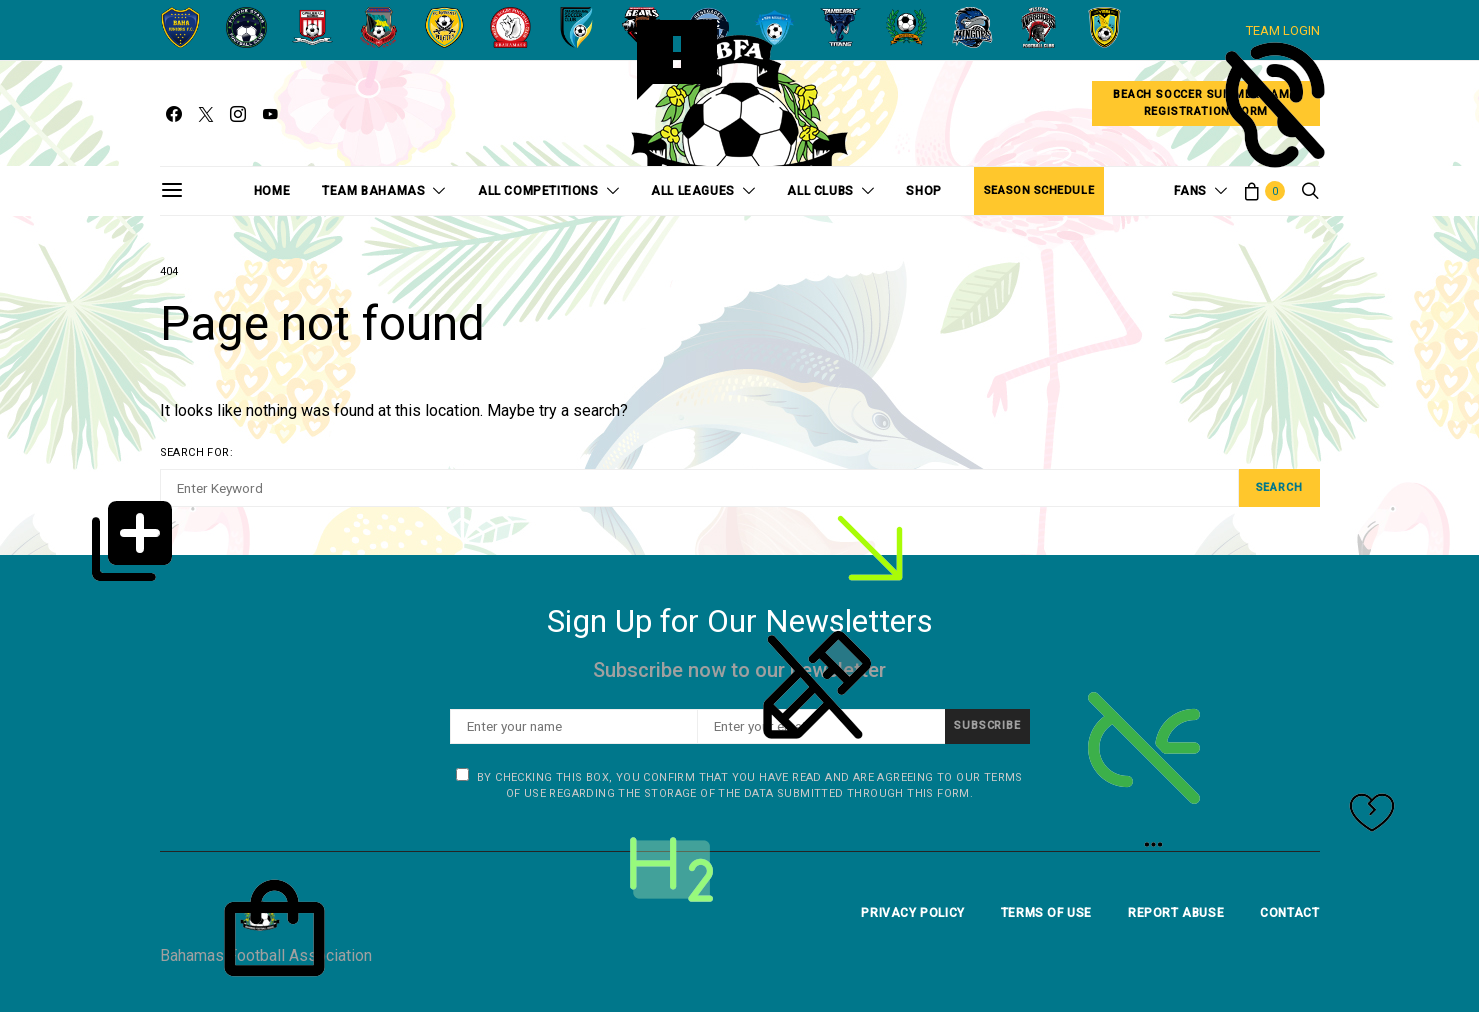  I want to click on submit feedback or report an issue, so click(677, 60).